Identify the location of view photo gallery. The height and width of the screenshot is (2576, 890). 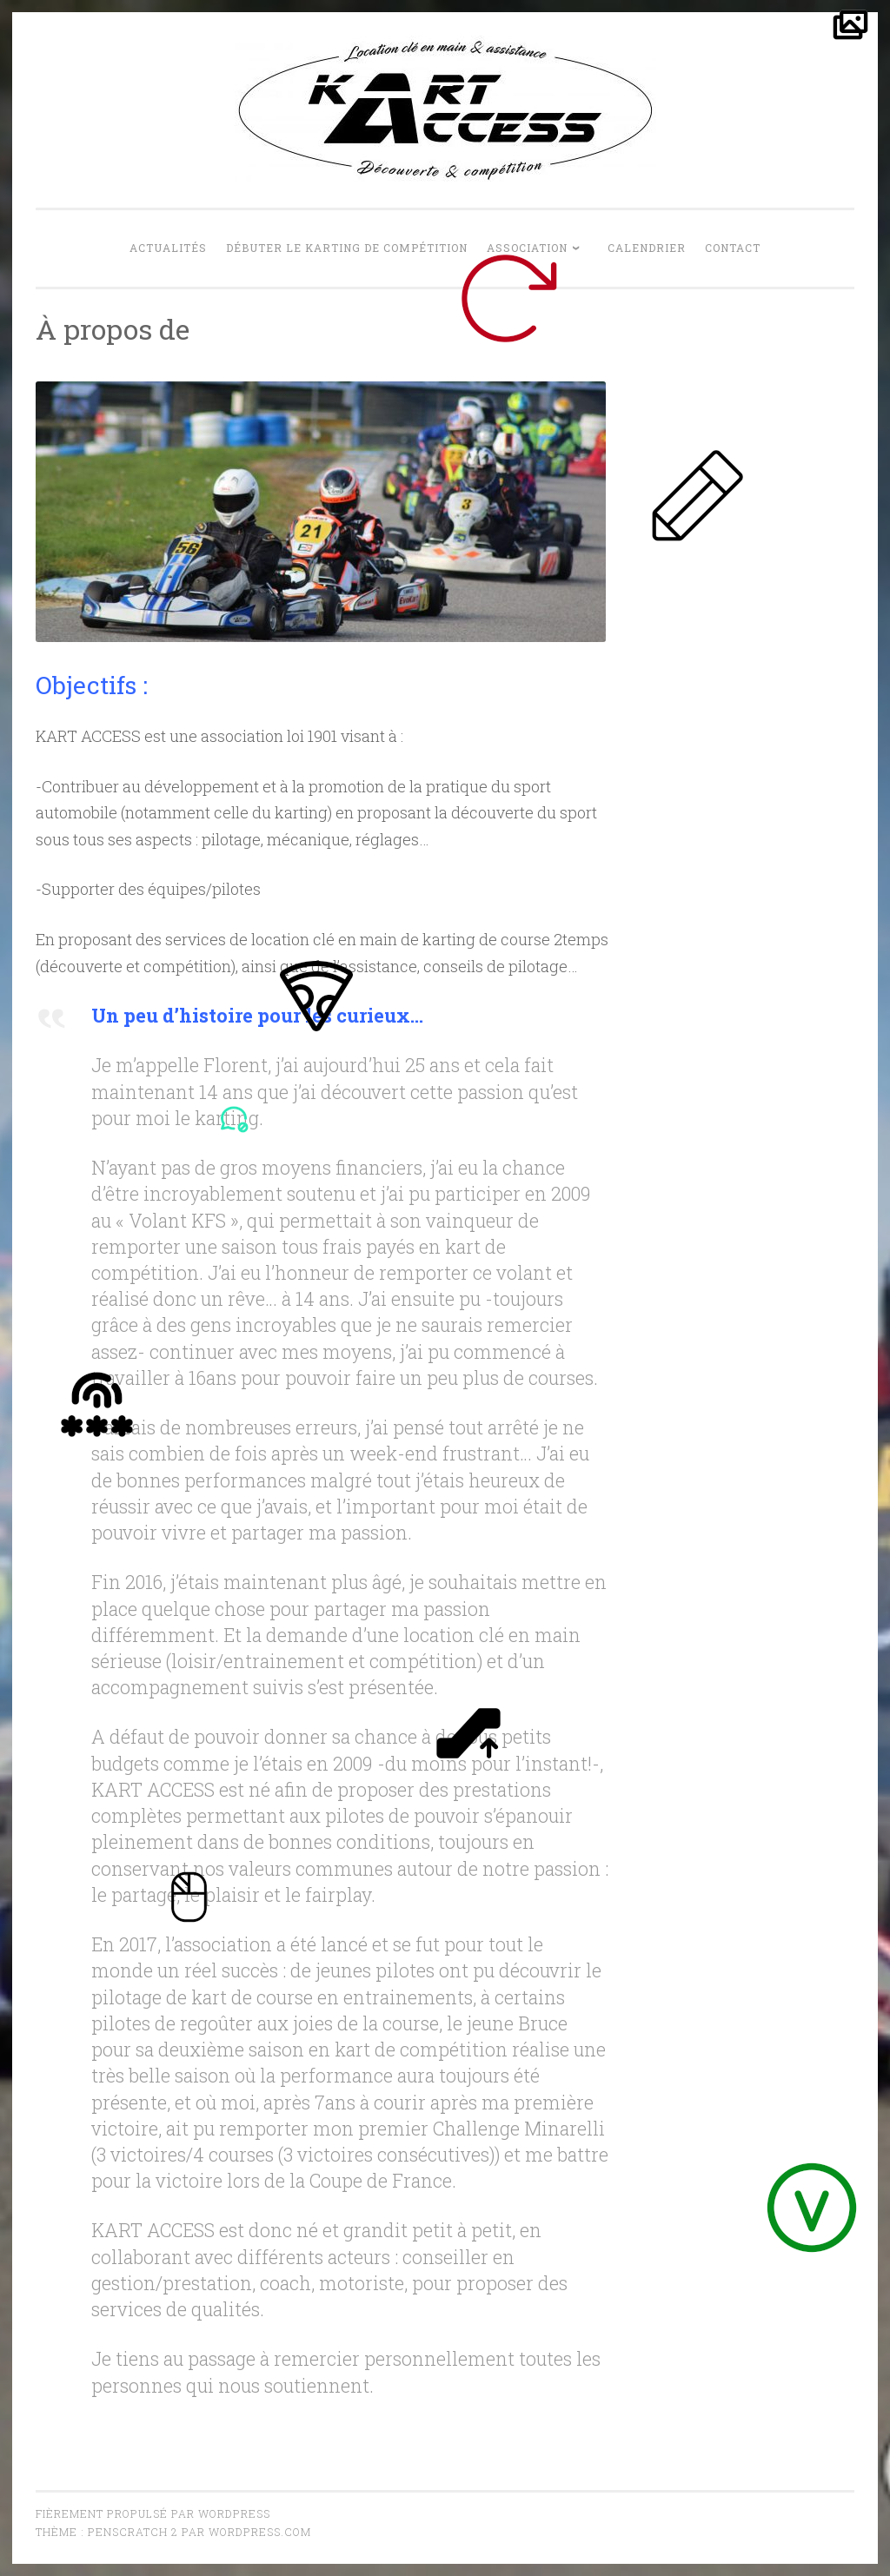
(850, 24).